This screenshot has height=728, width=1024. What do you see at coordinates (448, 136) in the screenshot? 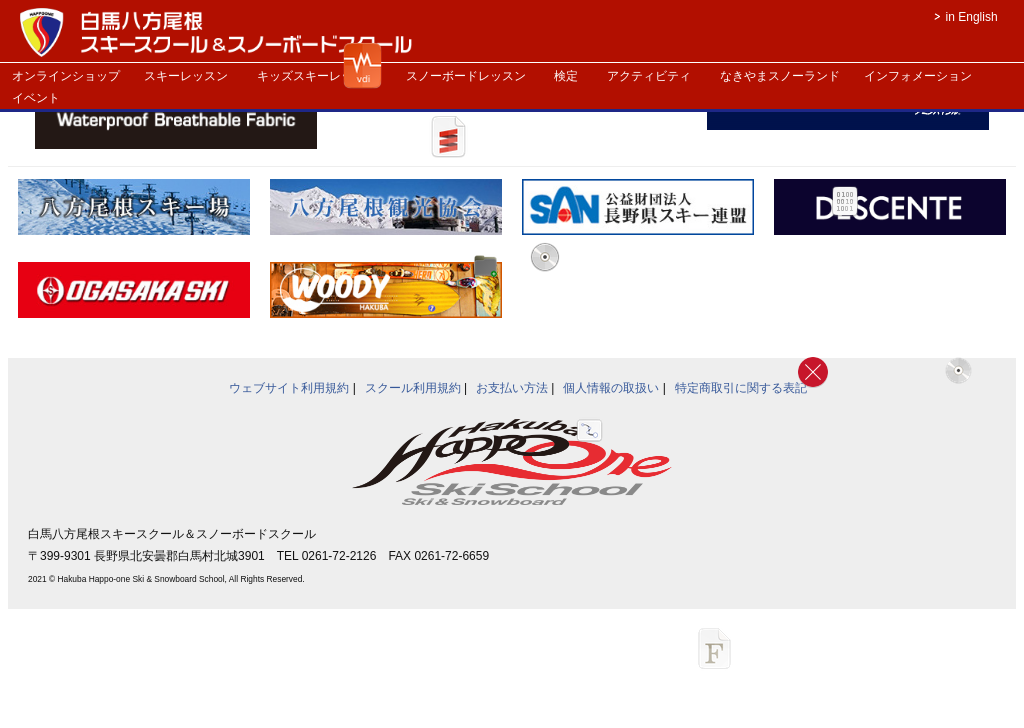
I see `a scala programming language source file` at bounding box center [448, 136].